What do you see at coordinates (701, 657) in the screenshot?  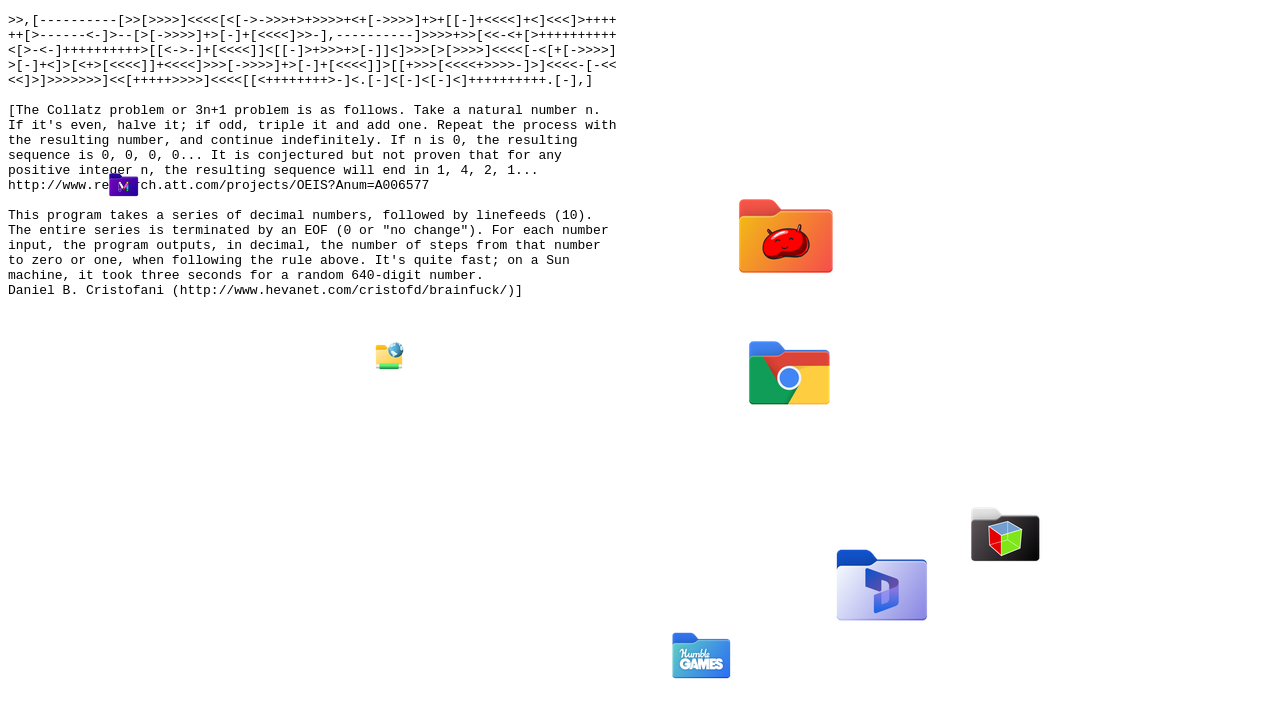 I see `open humble games folder` at bounding box center [701, 657].